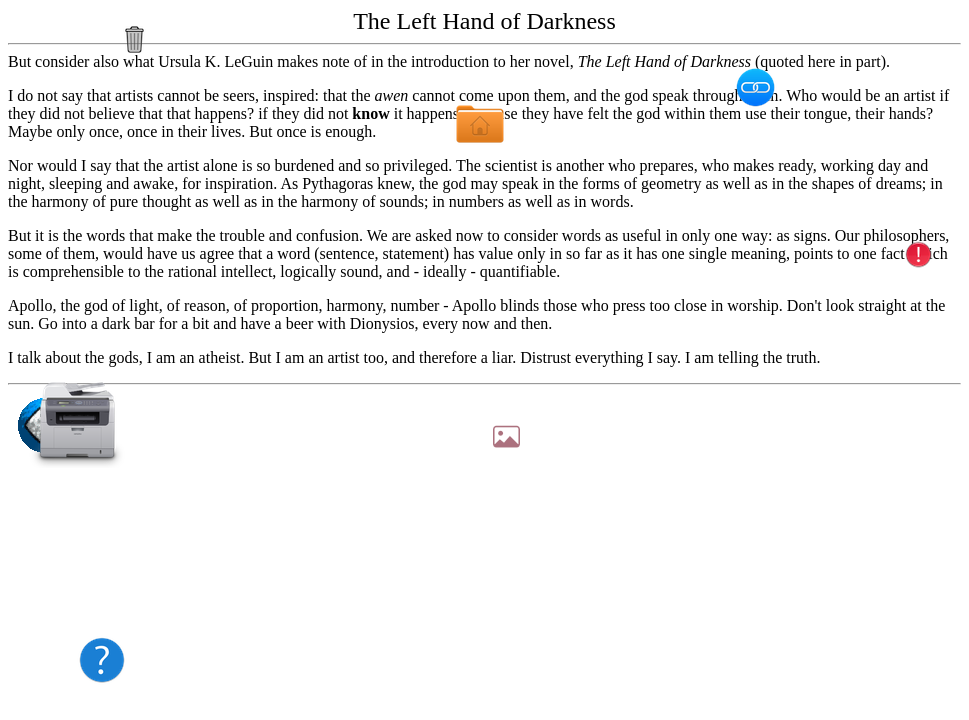 The image size is (969, 720). I want to click on connect to a network printer, so click(77, 420).